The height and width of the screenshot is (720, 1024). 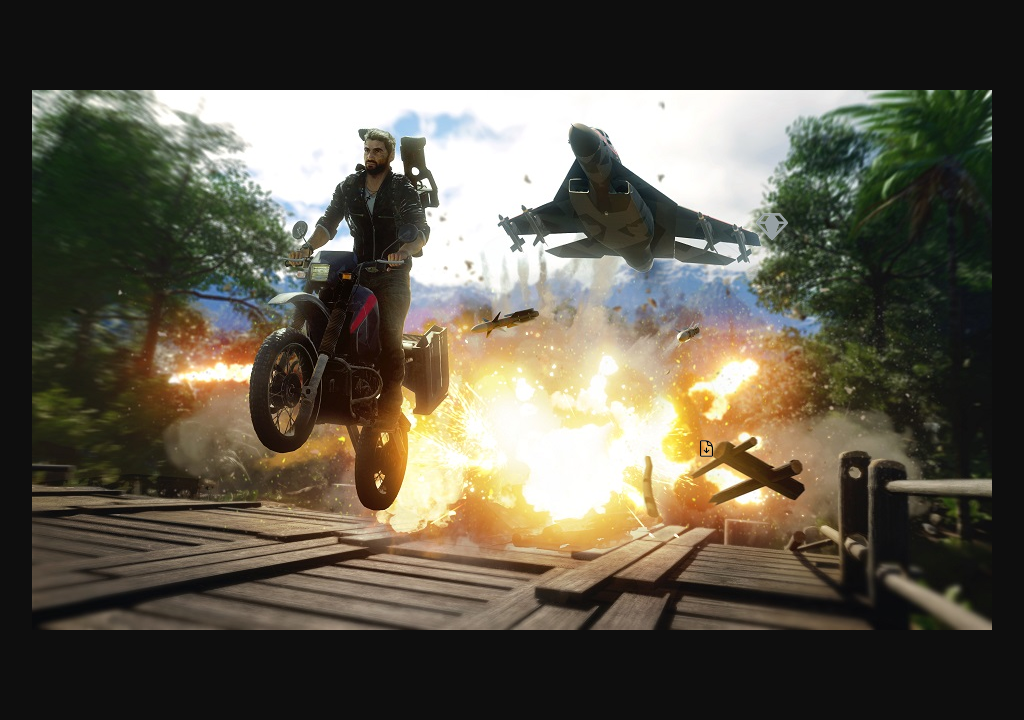 I want to click on open Sketch design application, so click(x=772, y=226).